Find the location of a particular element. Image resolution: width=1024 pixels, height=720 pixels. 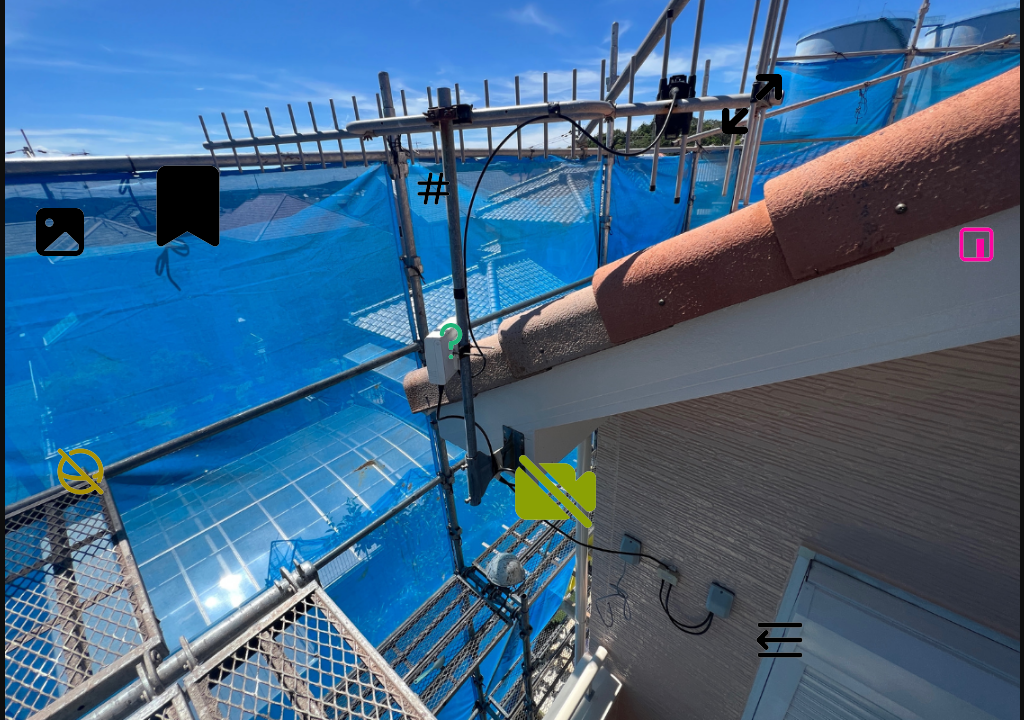

view image or photo is located at coordinates (60, 232).